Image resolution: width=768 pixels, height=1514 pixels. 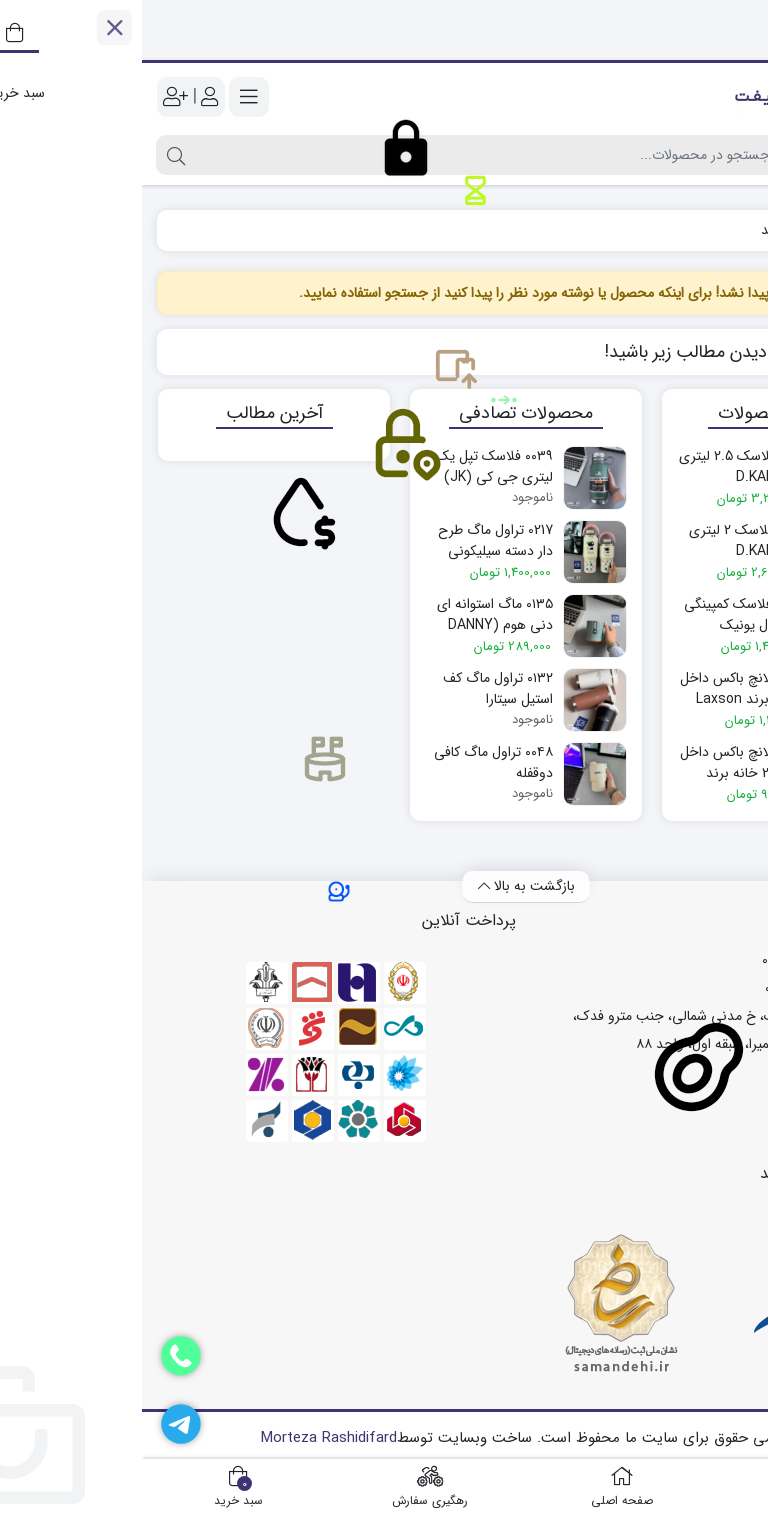 What do you see at coordinates (699, 1067) in the screenshot?
I see `select avocado as a food preference or ingredient` at bounding box center [699, 1067].